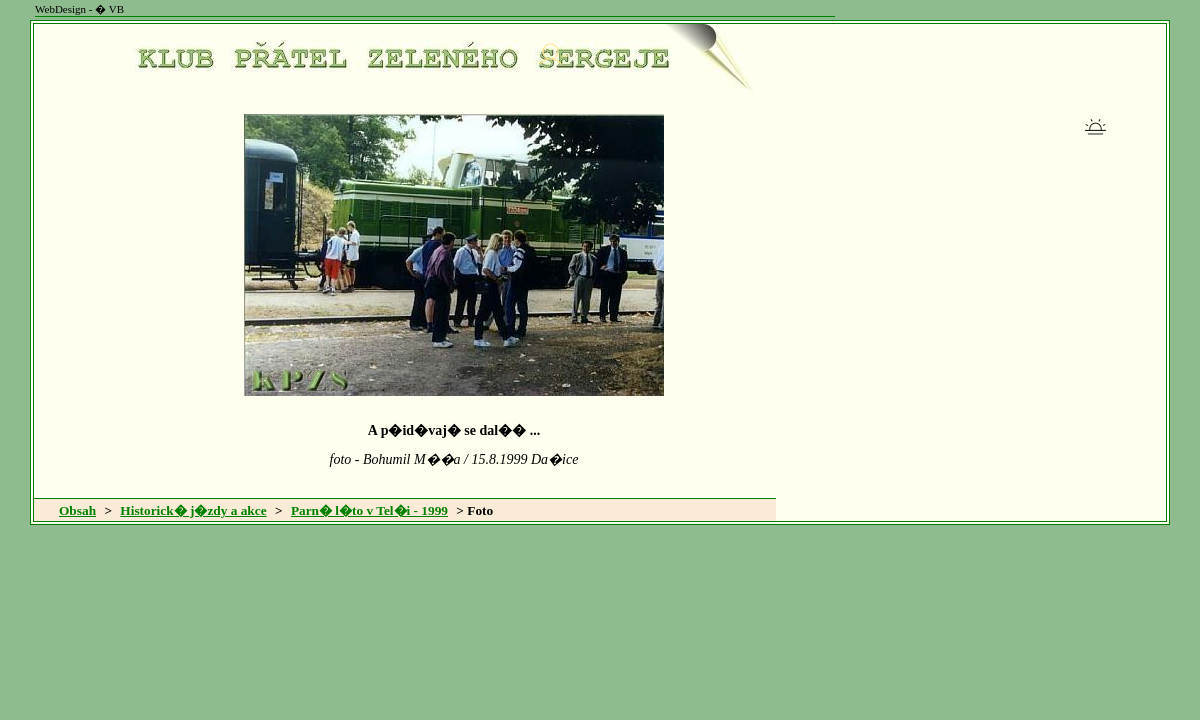 Image resolution: width=1200 pixels, height=720 pixels. What do you see at coordinates (553, 55) in the screenshot?
I see `remove a user from a group or list` at bounding box center [553, 55].